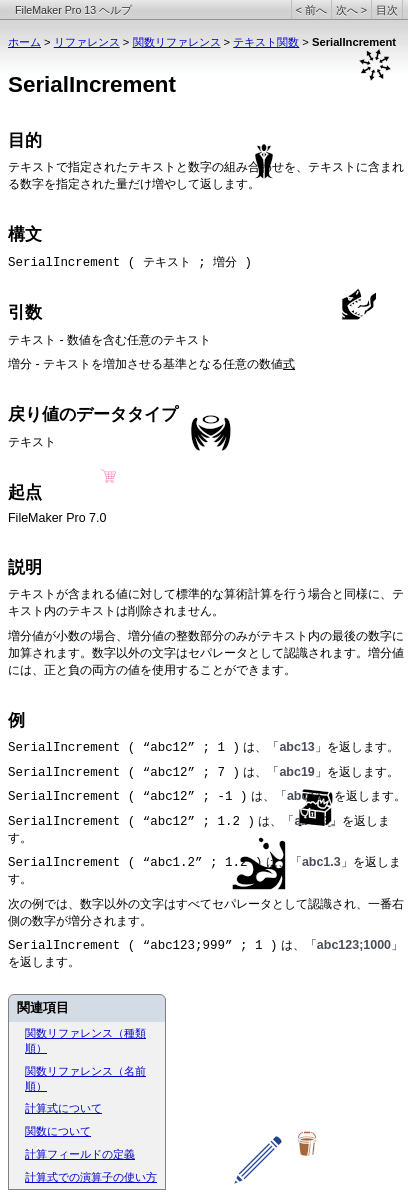 The height and width of the screenshot is (1198, 408). I want to click on expand or distribute items outward, so click(375, 65).